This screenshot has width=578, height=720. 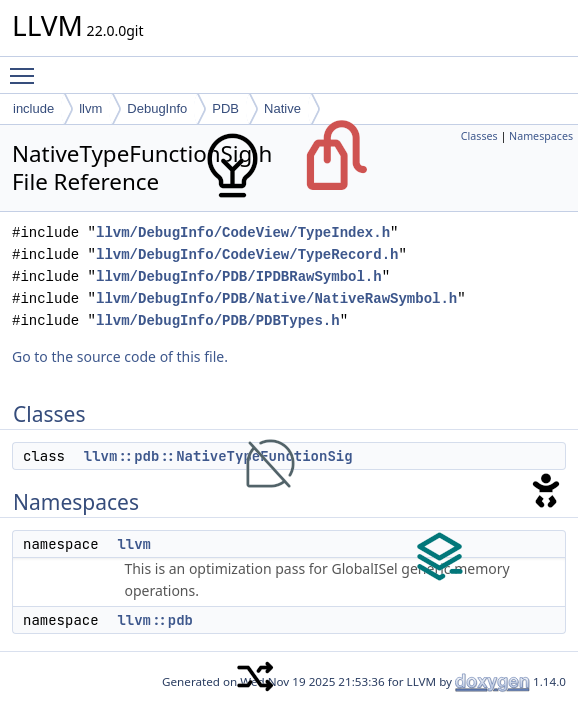 What do you see at coordinates (269, 464) in the screenshot?
I see `mute or disable chat notifications` at bounding box center [269, 464].